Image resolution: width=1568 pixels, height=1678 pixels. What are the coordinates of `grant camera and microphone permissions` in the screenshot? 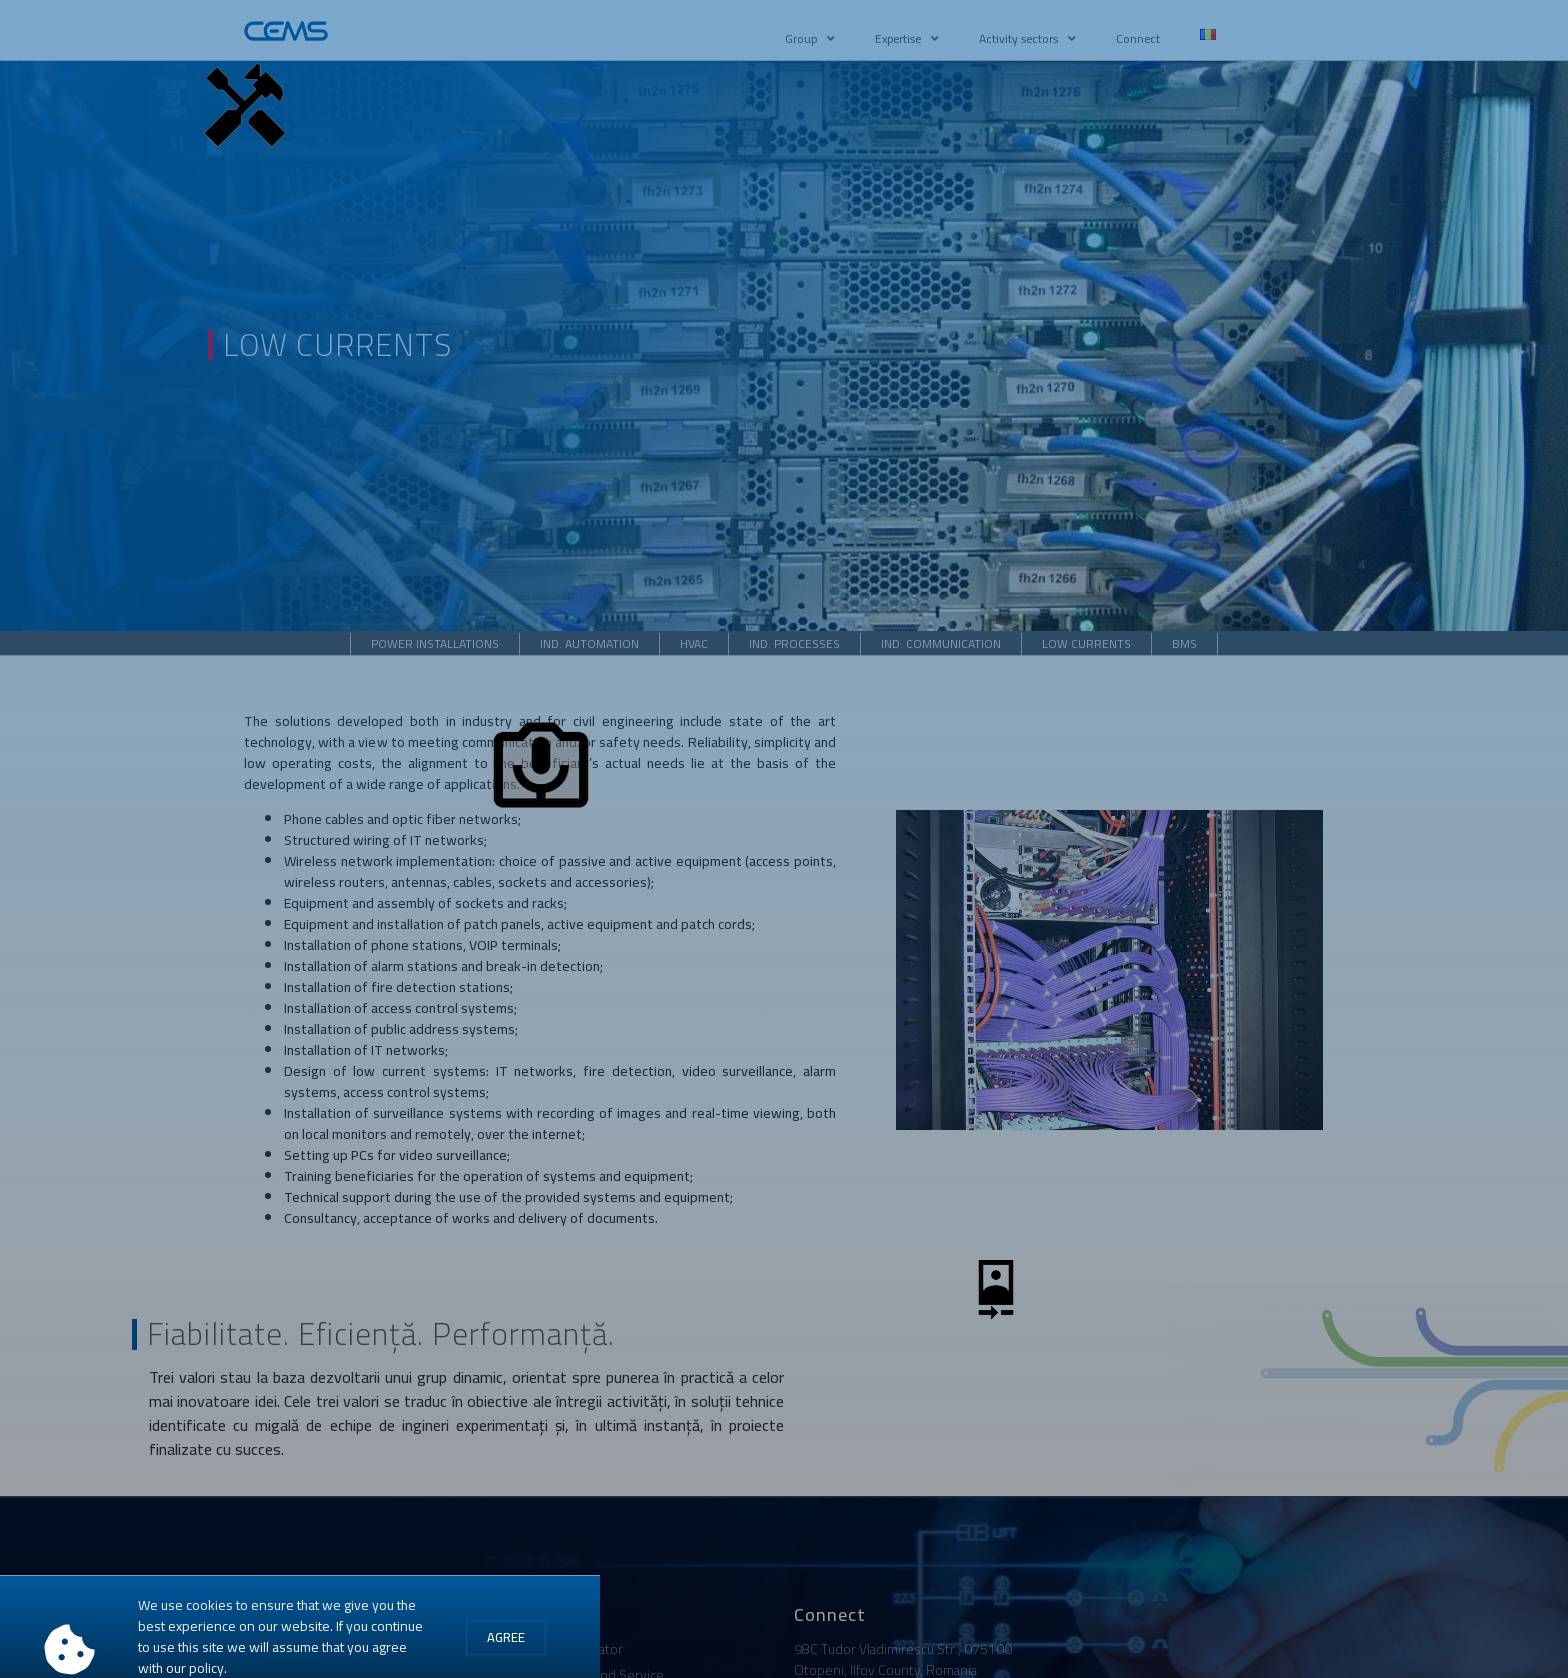 It's located at (541, 765).